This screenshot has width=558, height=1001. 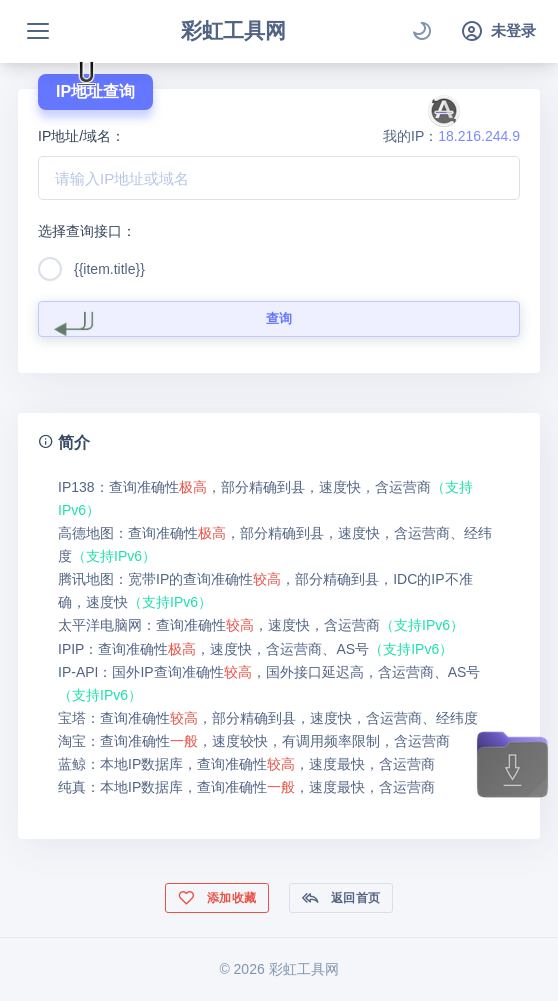 What do you see at coordinates (73, 321) in the screenshot?
I see `reply to all recipients of an email` at bounding box center [73, 321].